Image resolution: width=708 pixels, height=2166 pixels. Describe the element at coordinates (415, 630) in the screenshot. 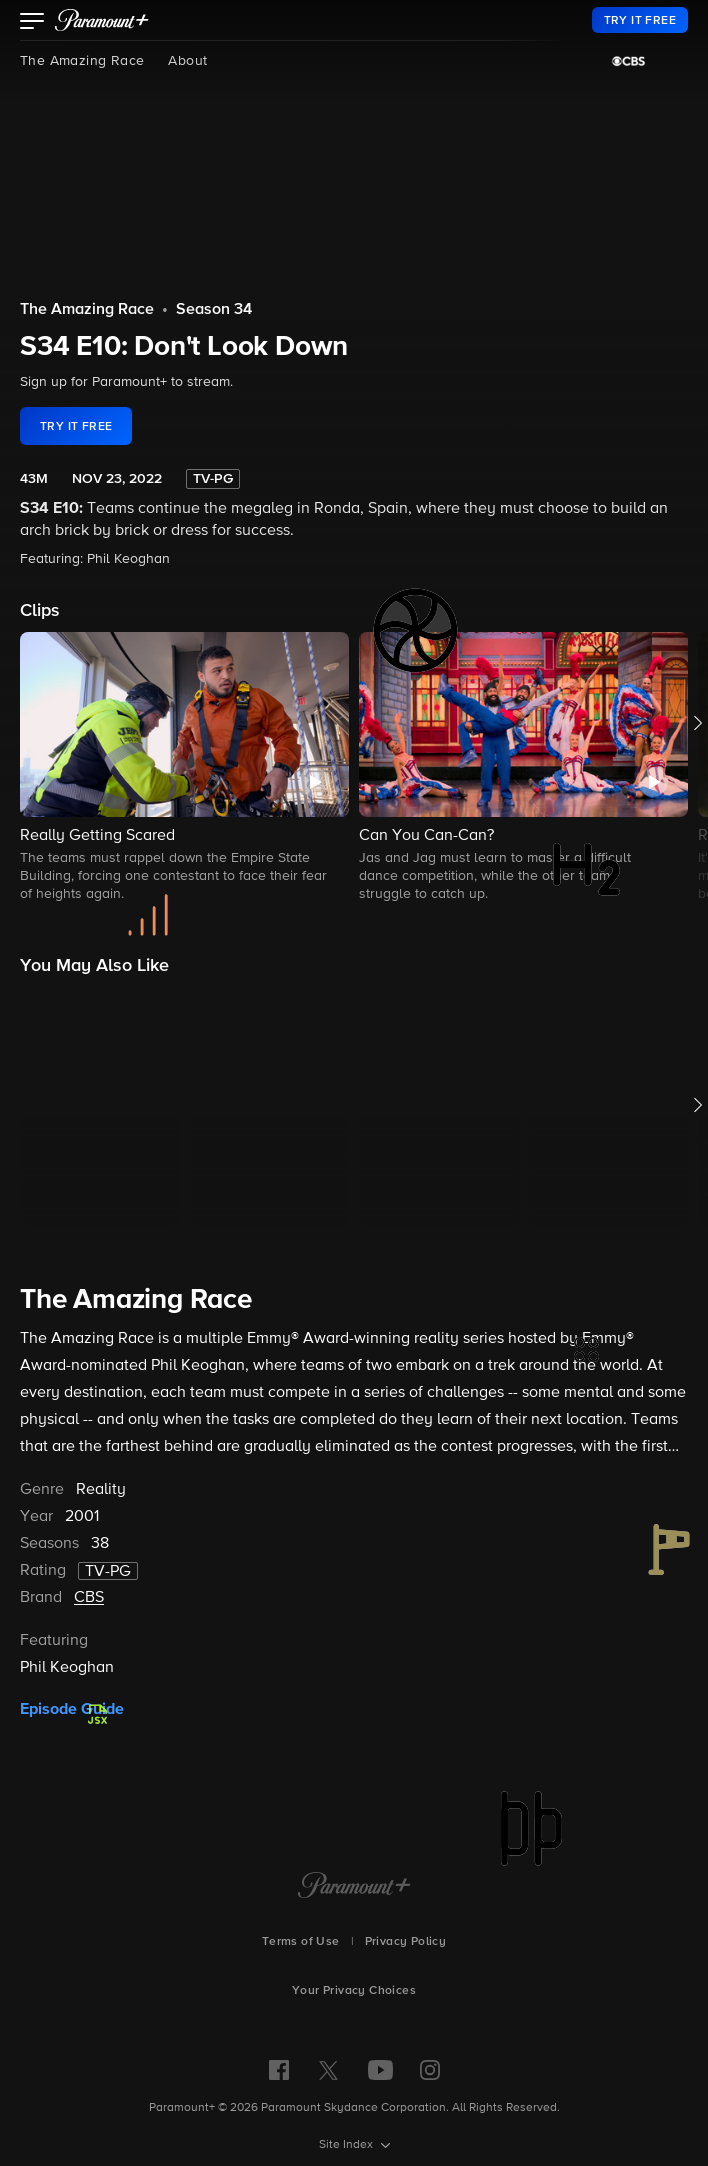

I see `loading content in progress` at that location.